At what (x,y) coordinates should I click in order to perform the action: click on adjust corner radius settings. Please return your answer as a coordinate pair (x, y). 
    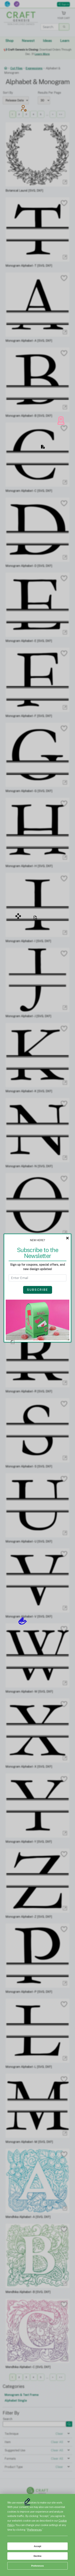
    Looking at the image, I should click on (13, 1342).